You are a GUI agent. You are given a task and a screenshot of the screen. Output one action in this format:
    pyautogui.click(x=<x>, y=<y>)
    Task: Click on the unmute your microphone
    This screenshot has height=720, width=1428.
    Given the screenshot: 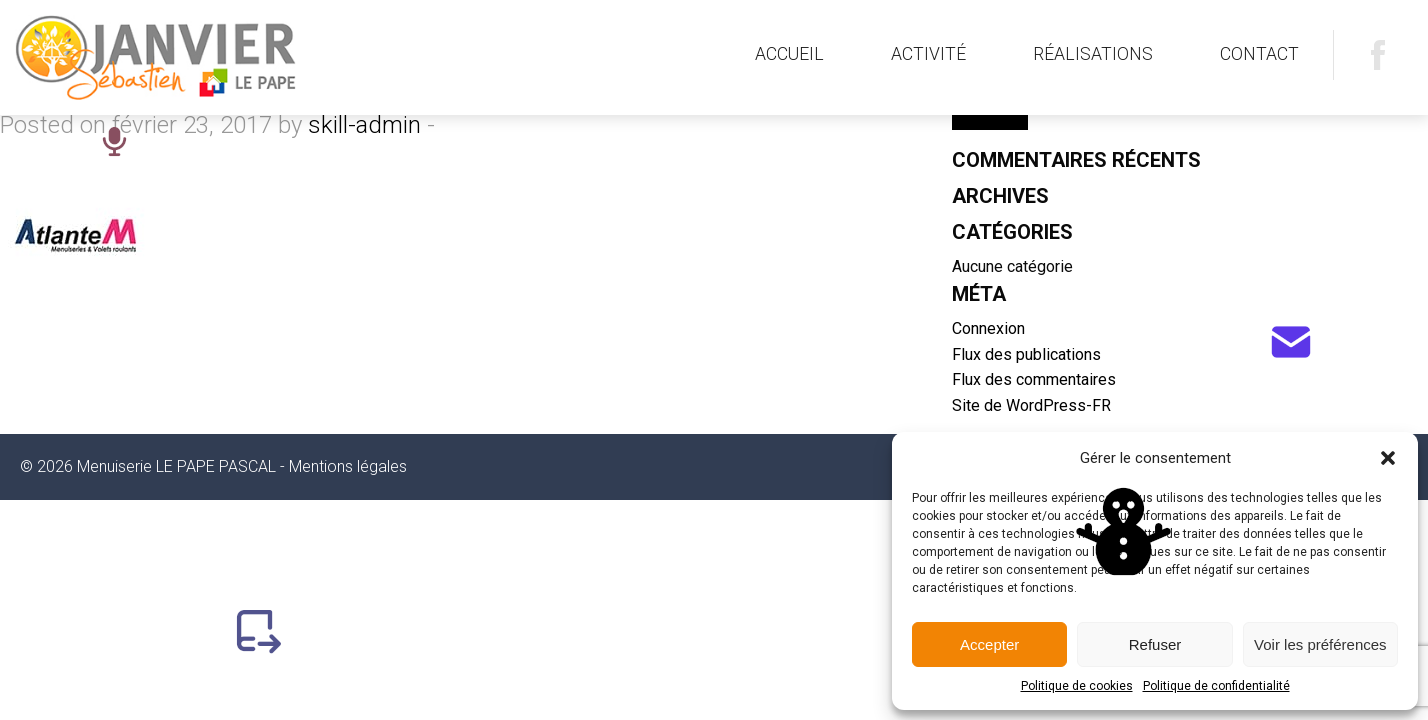 What is the action you would take?
    pyautogui.click(x=114, y=141)
    